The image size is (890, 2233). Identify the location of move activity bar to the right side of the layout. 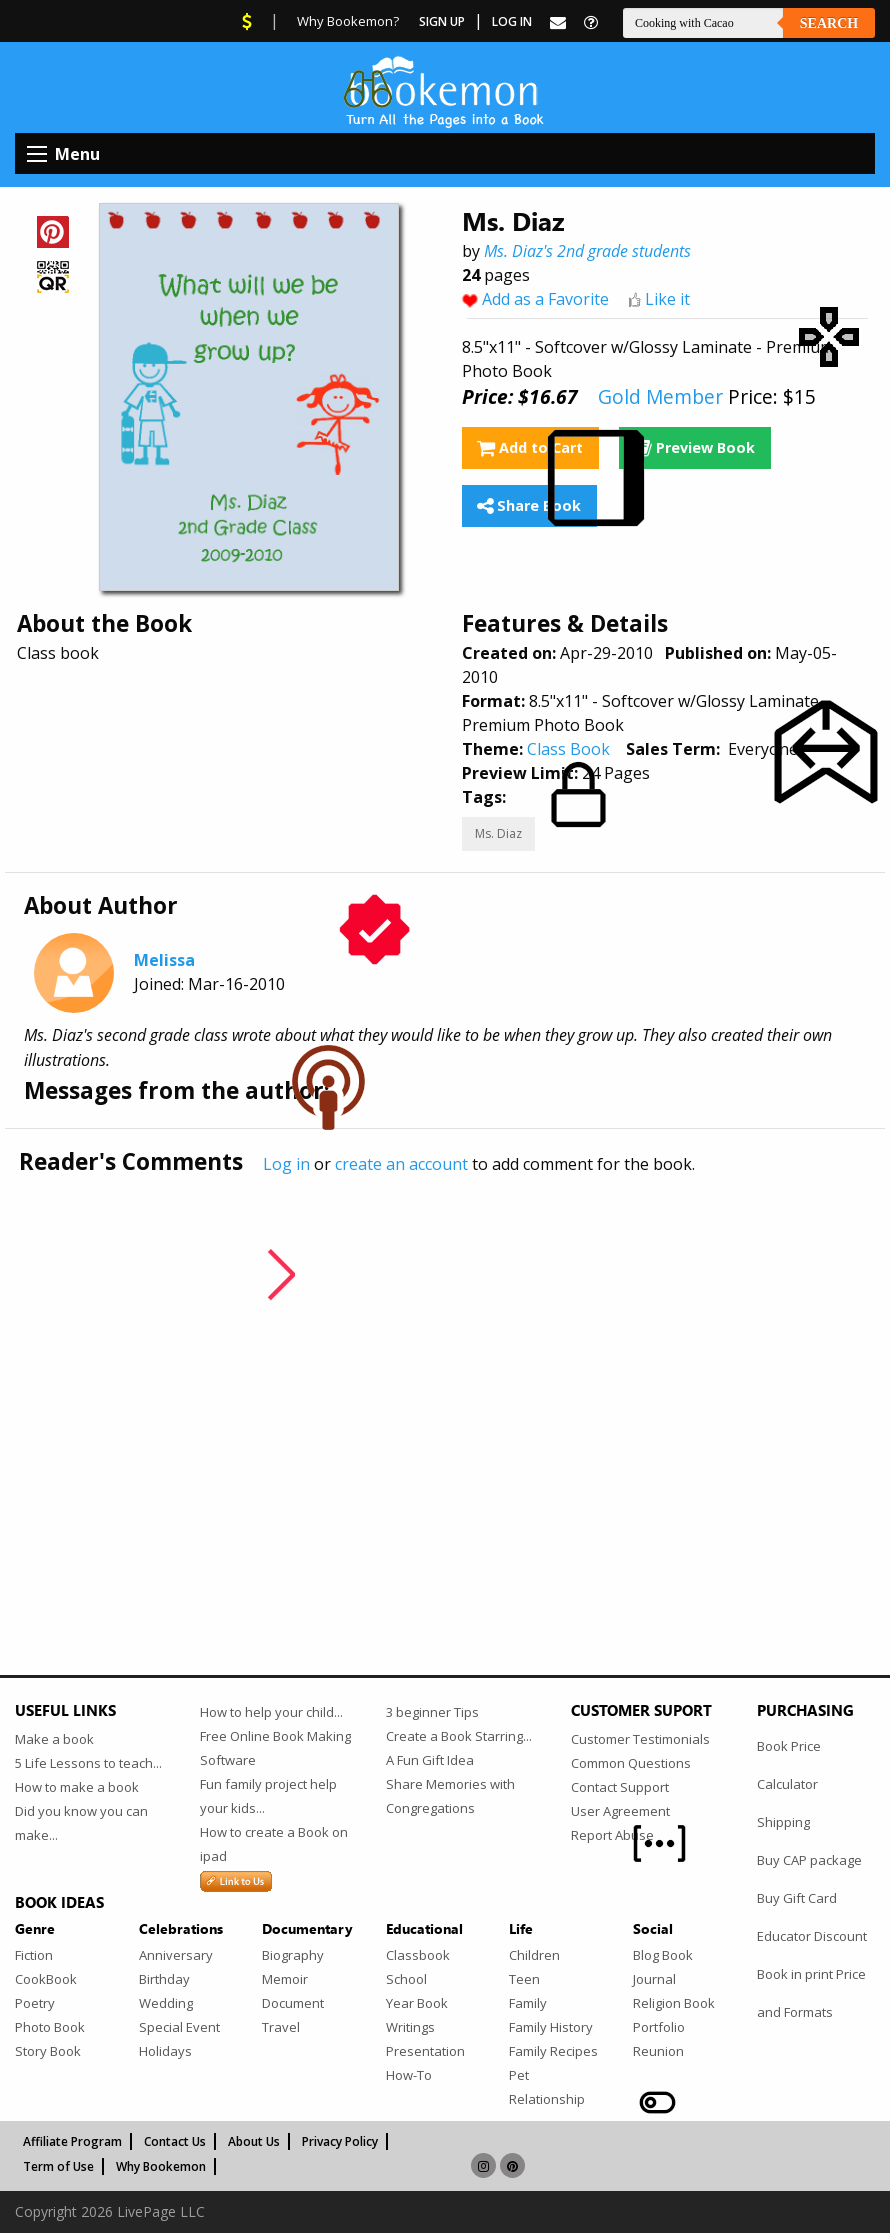
(596, 478).